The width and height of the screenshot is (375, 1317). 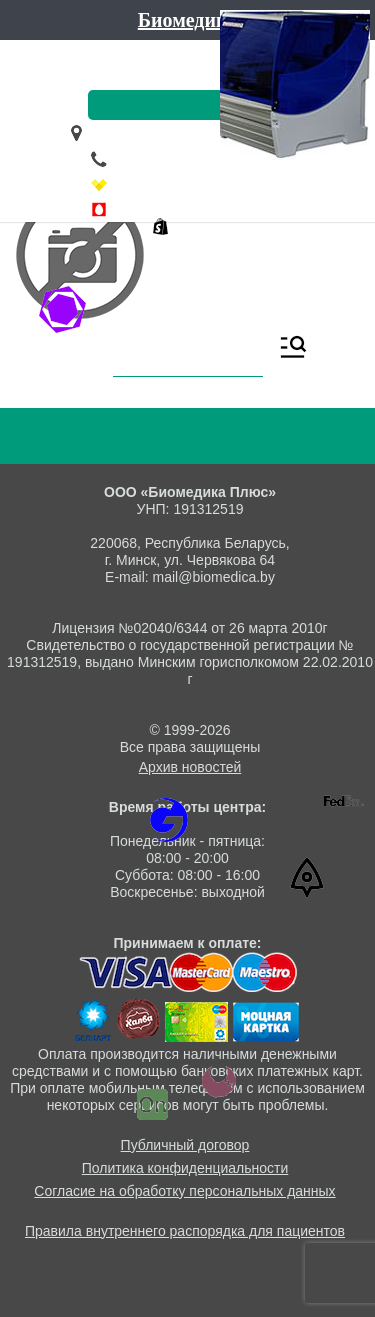 I want to click on open shopify store dashboard, so click(x=160, y=226).